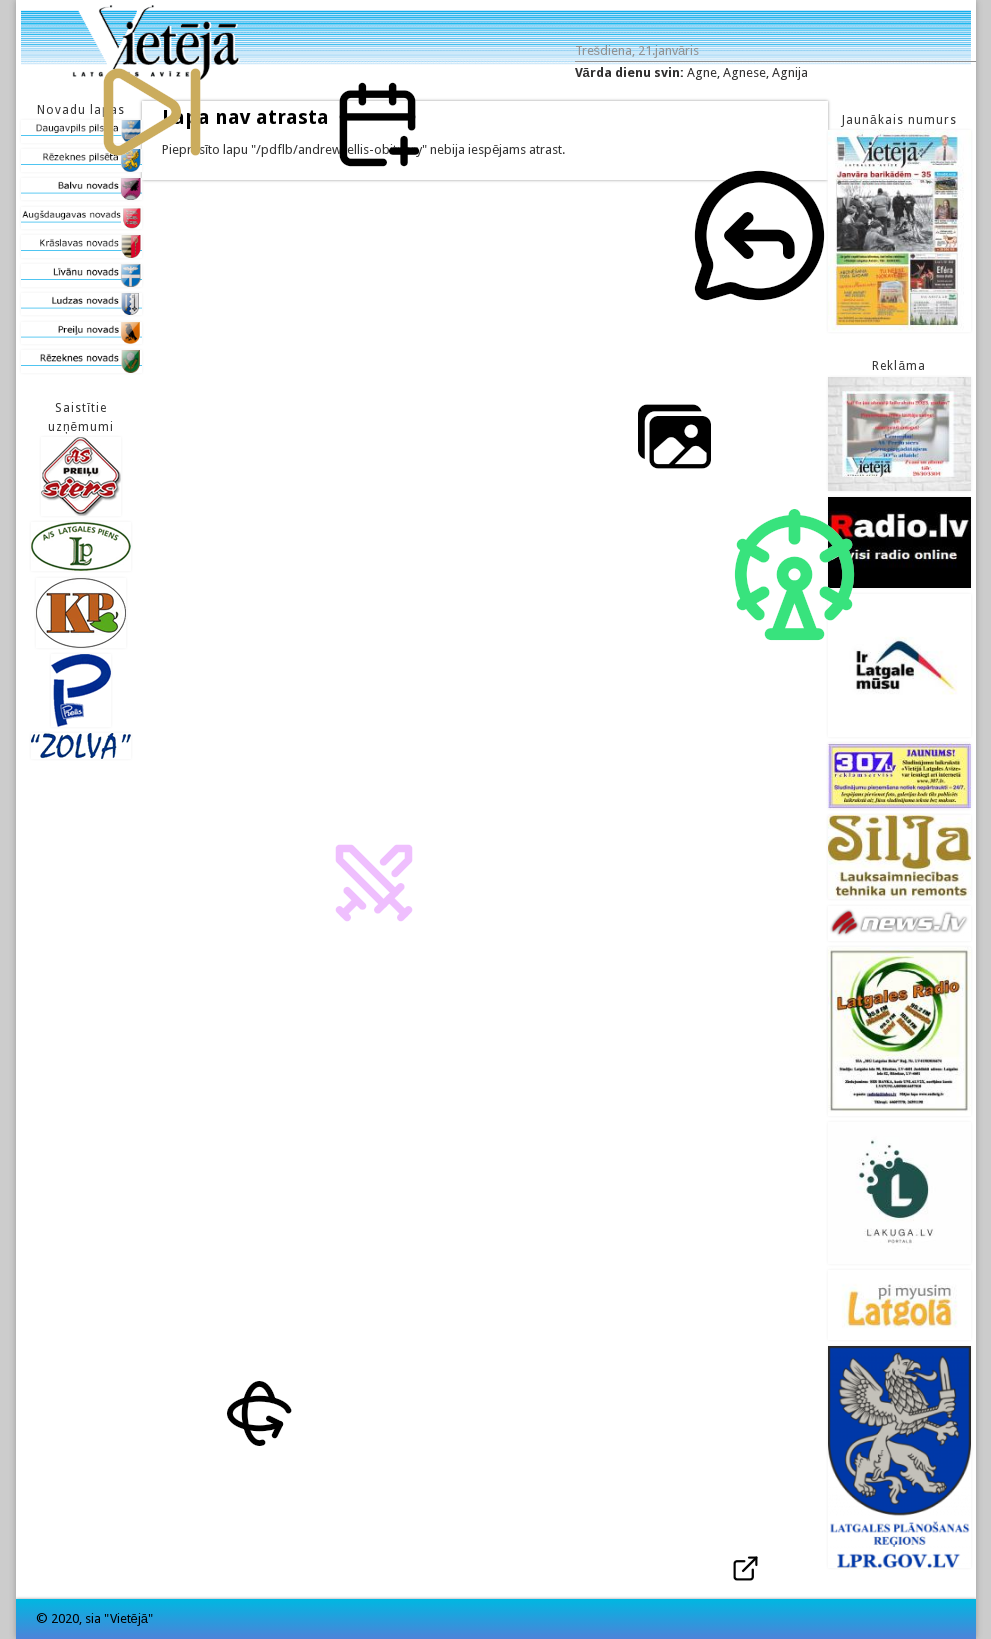  What do you see at coordinates (794, 574) in the screenshot?
I see `view amusement park or carnival attractions` at bounding box center [794, 574].